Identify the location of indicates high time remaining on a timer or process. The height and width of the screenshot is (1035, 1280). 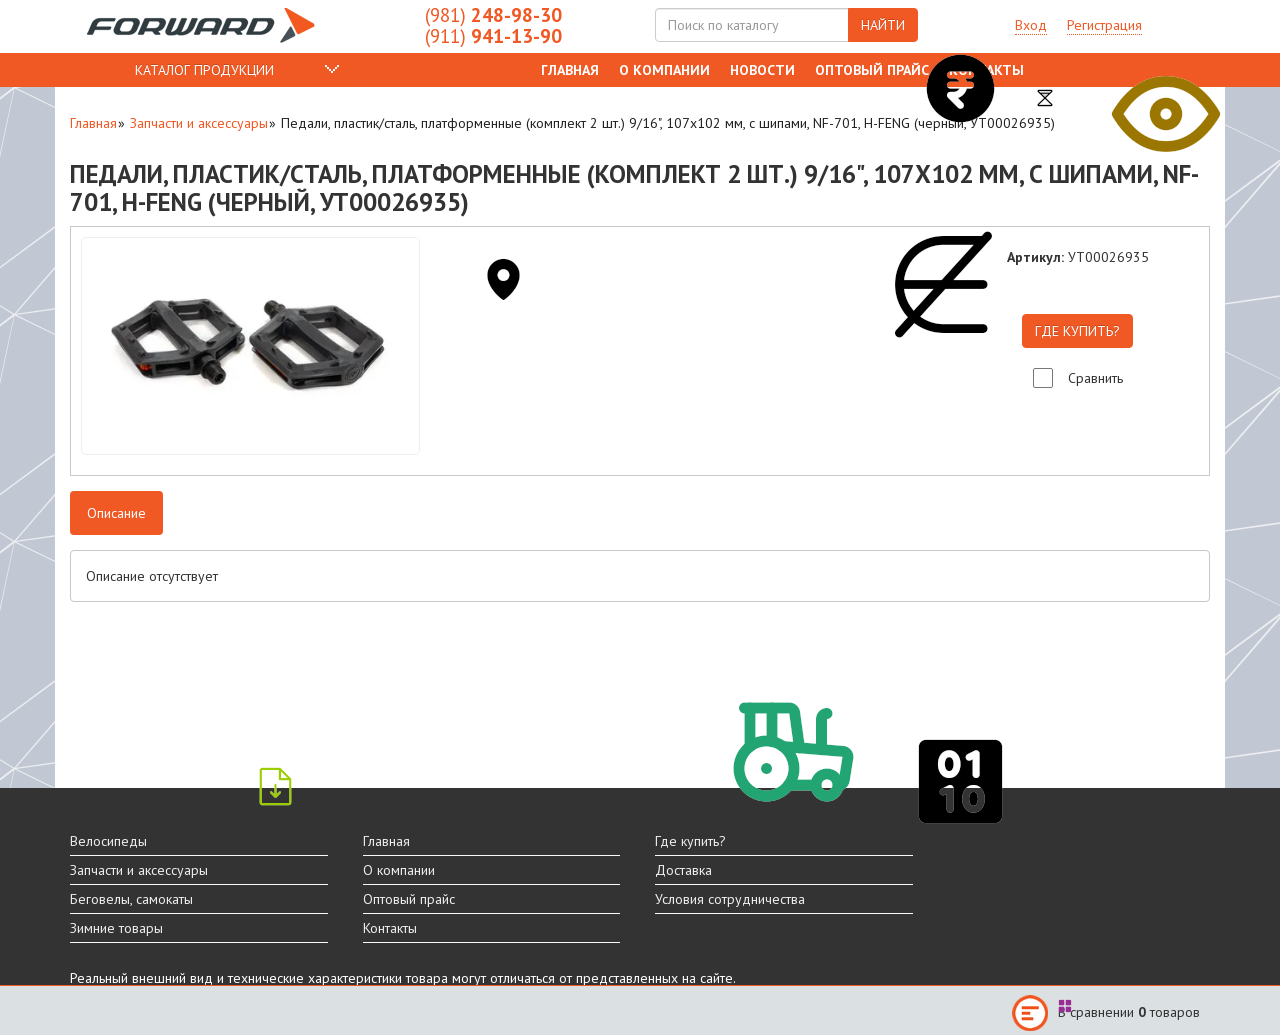
(1045, 98).